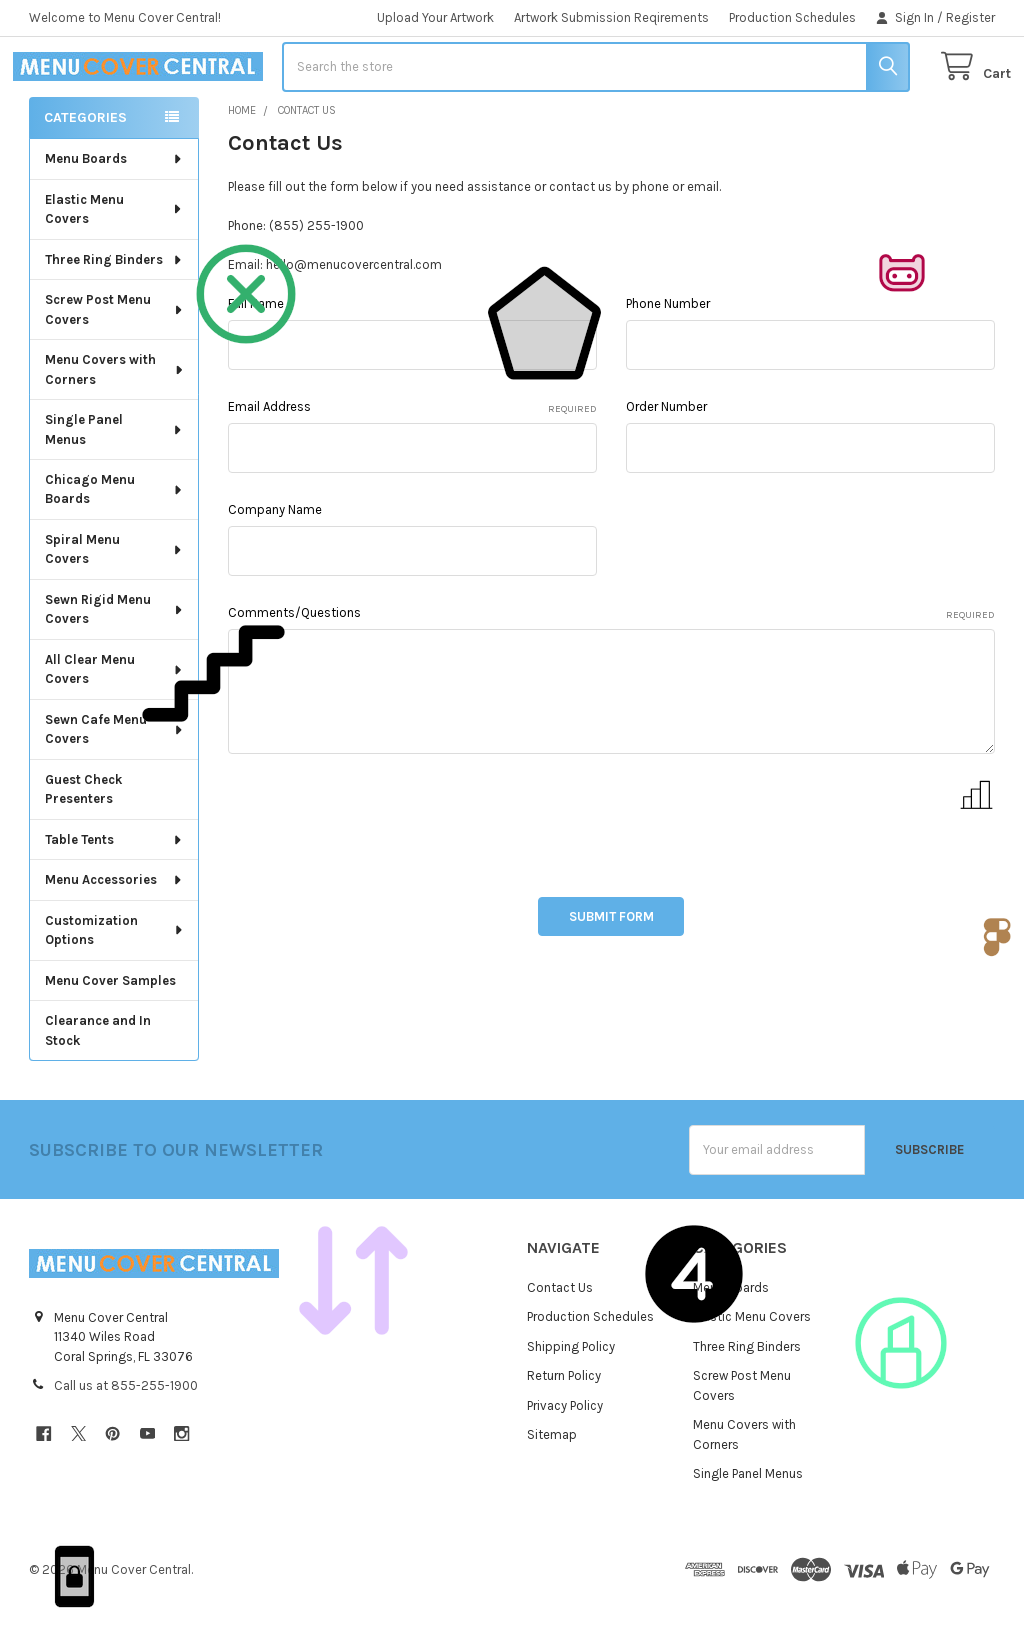  Describe the element at coordinates (902, 272) in the screenshot. I see `finn the human character icon from adventure time` at that location.